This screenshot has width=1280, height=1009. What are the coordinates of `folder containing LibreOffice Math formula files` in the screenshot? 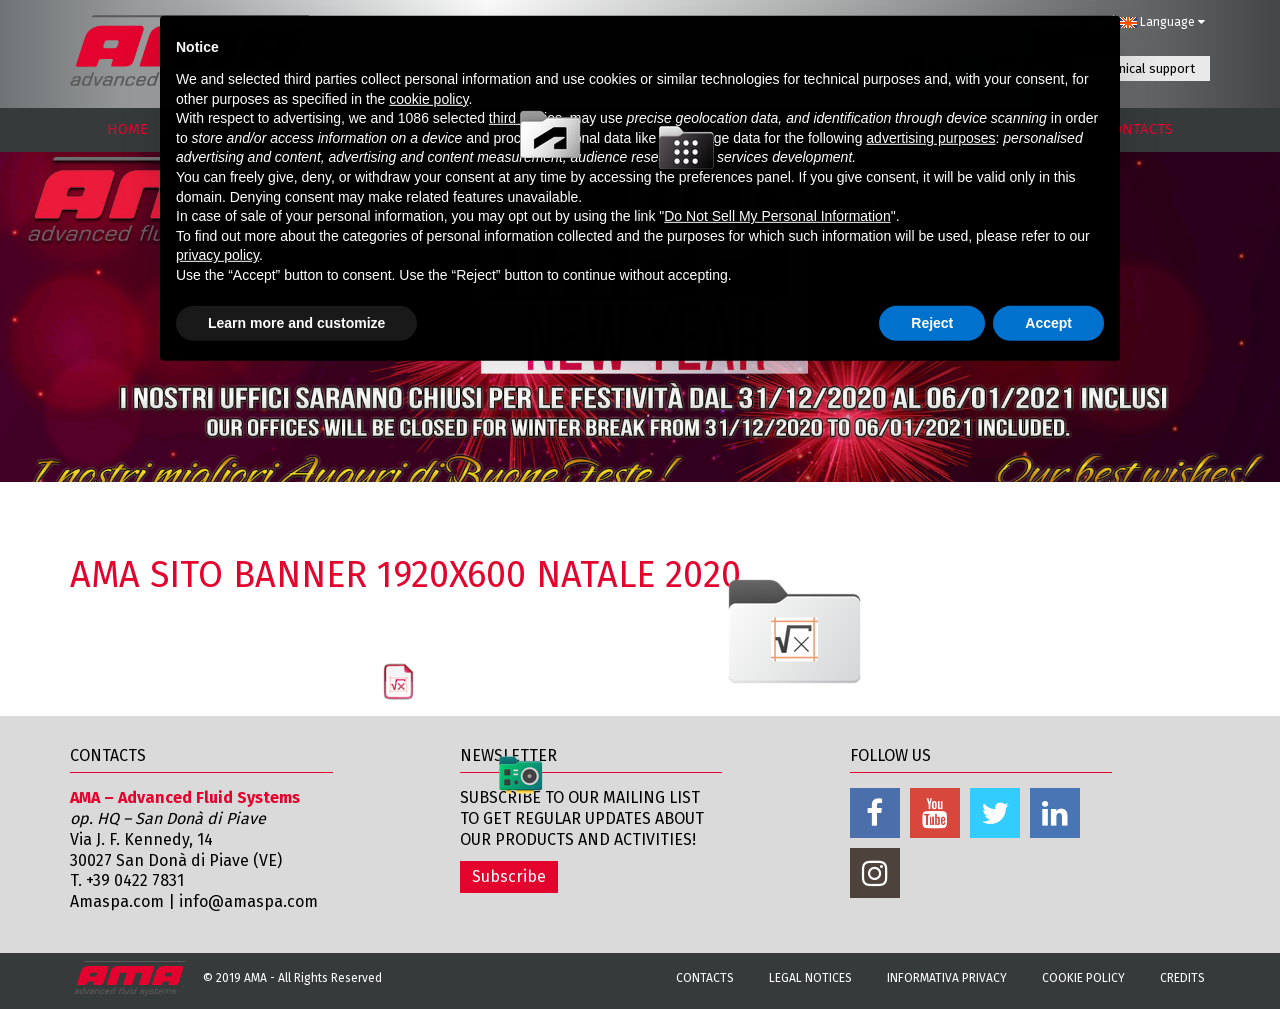 It's located at (794, 635).